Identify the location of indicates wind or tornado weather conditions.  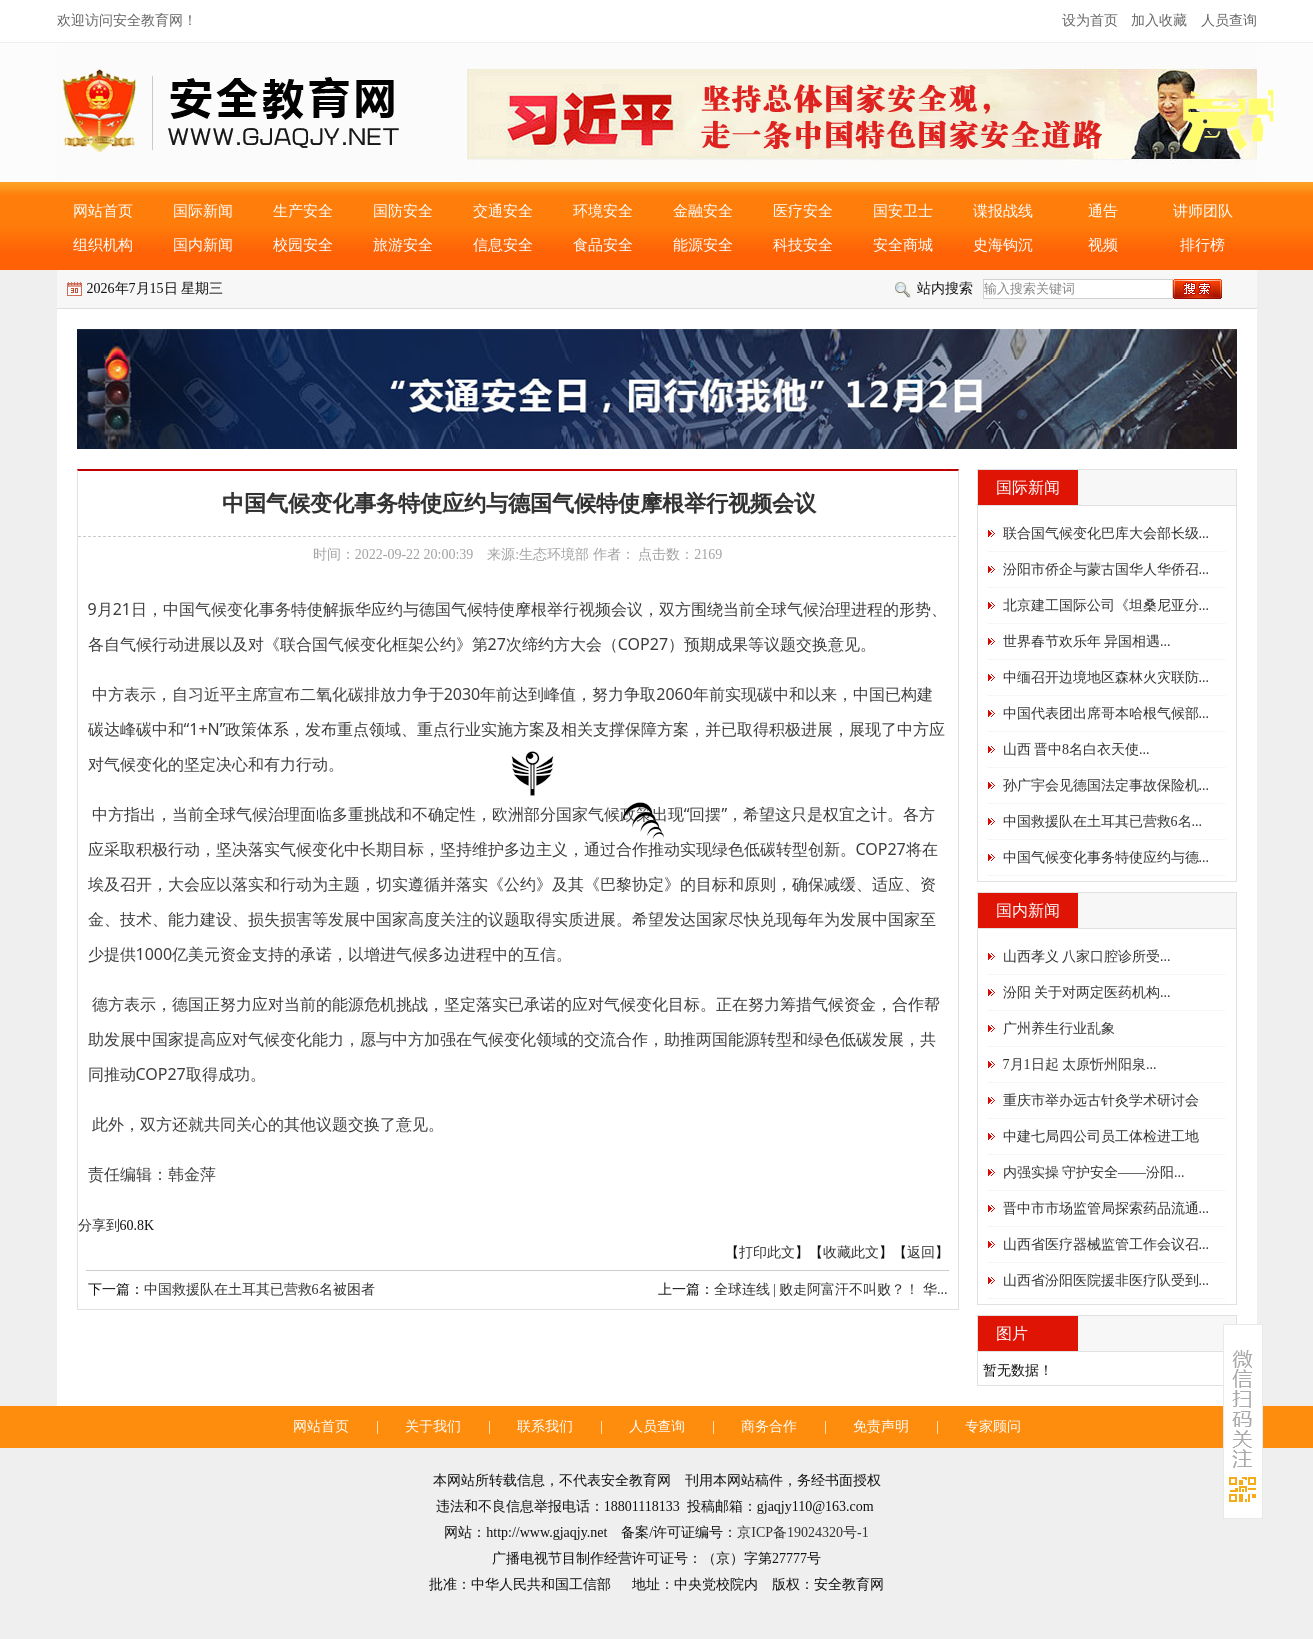
(643, 821).